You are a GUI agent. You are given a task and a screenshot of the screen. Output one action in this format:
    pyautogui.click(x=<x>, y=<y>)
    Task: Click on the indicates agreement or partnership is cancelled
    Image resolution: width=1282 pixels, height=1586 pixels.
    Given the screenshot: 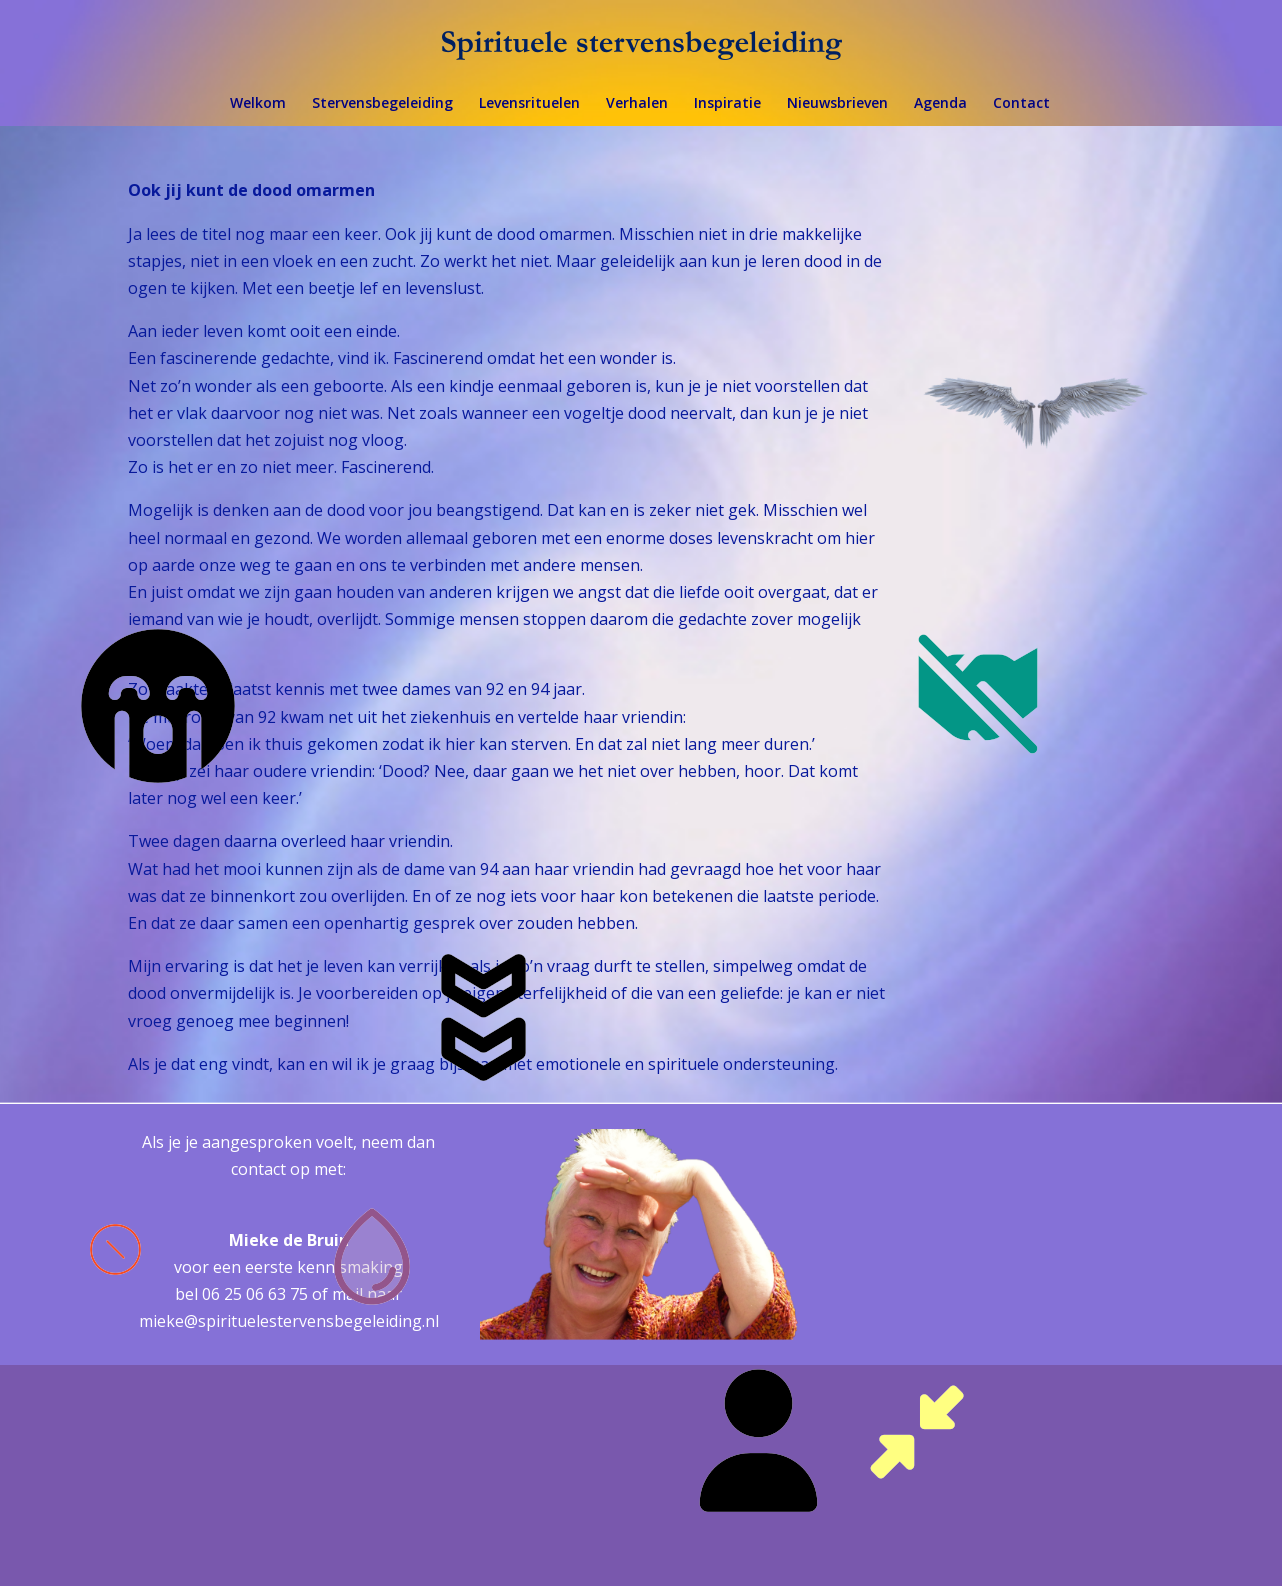 What is the action you would take?
    pyautogui.click(x=978, y=694)
    